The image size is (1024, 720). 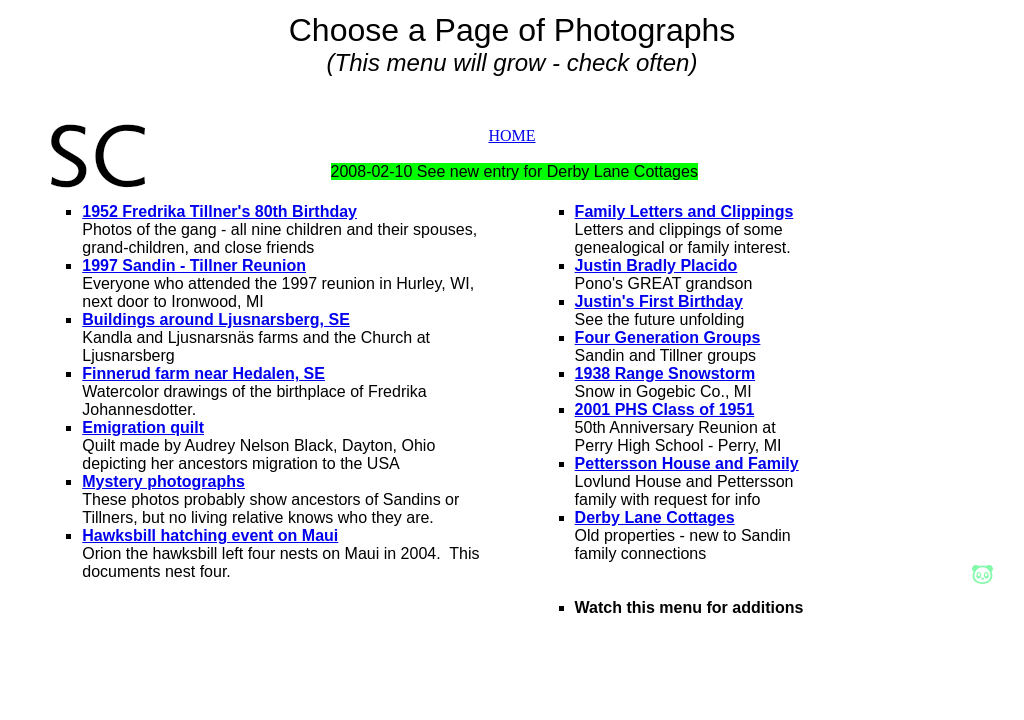 What do you see at coordinates (98, 156) in the screenshot?
I see `link to Scopus academic database` at bounding box center [98, 156].